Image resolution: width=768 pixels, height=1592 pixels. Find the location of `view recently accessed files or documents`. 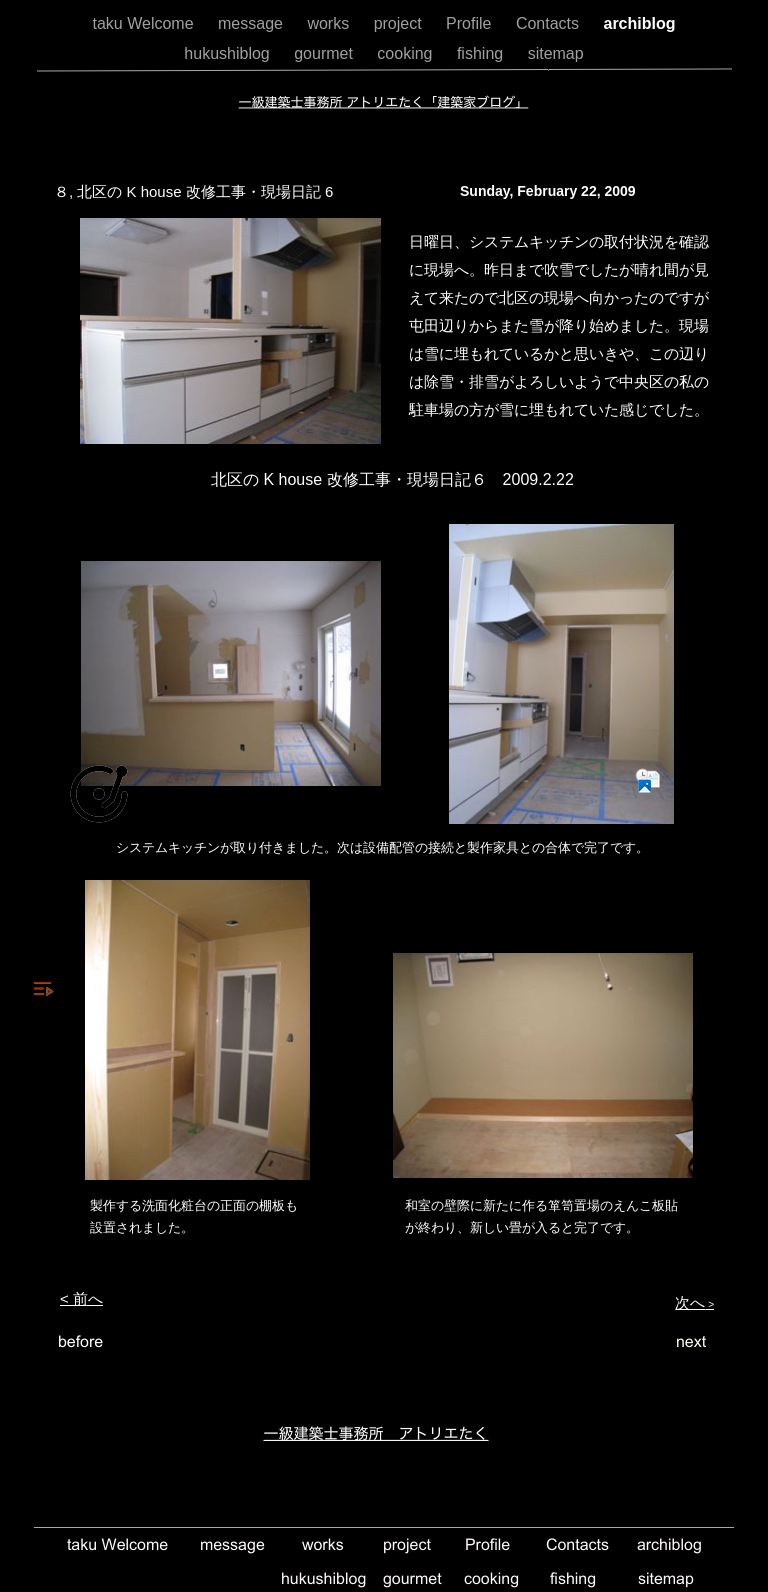

view recently accessed files or documents is located at coordinates (647, 780).